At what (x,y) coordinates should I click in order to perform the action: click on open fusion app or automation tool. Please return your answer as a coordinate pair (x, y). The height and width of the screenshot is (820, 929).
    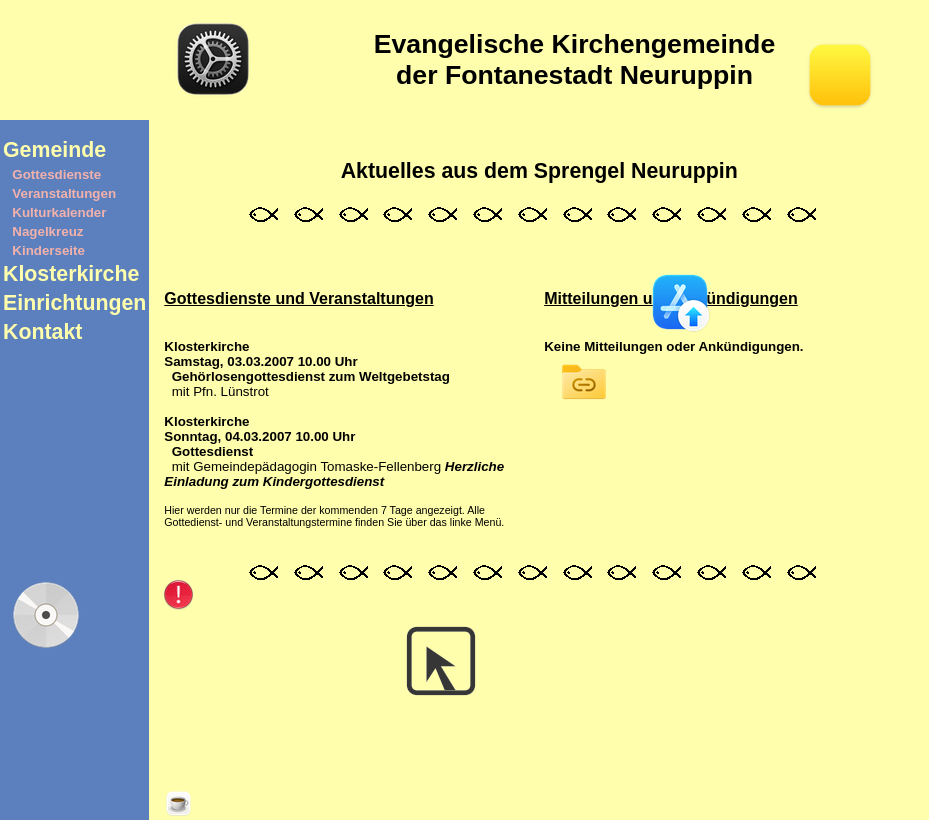
    Looking at the image, I should click on (441, 661).